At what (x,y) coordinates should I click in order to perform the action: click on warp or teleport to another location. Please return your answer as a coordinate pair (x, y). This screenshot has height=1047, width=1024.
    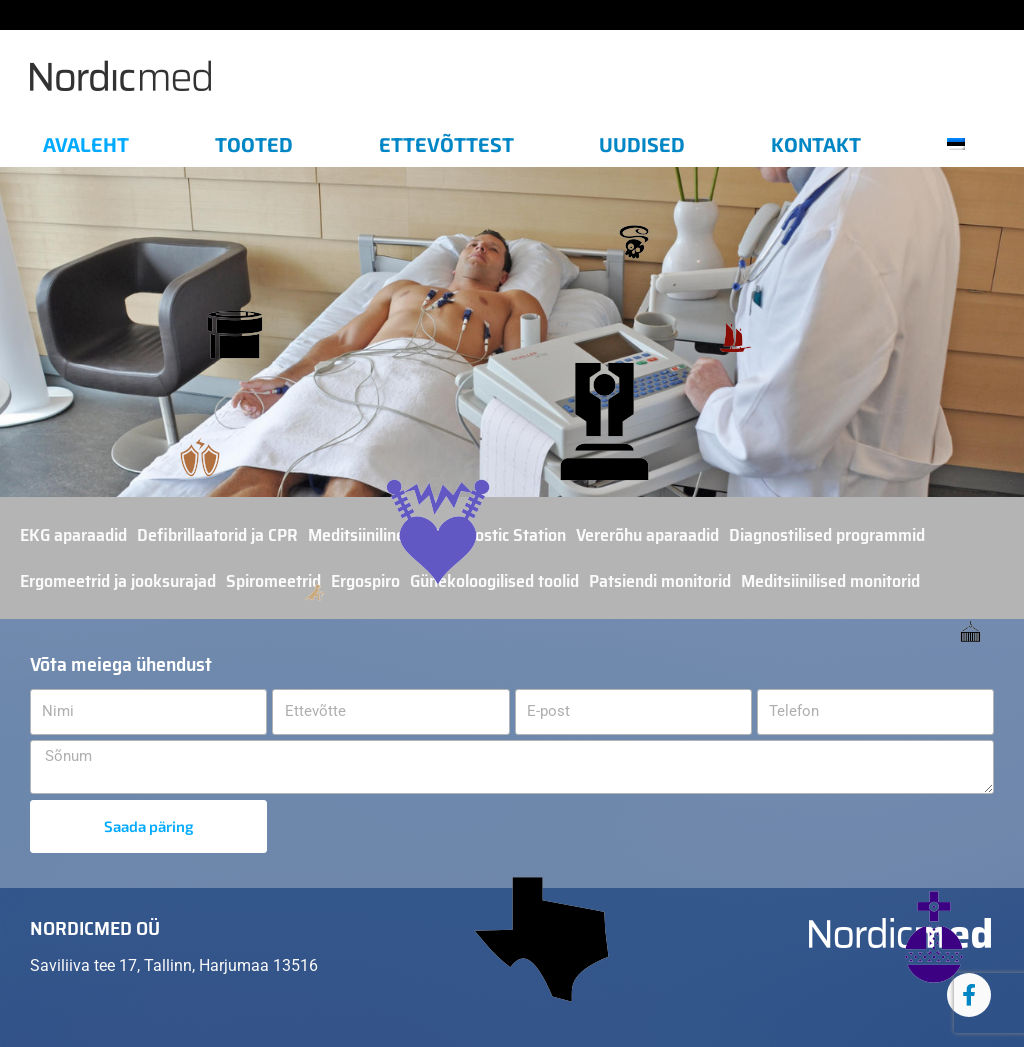
    Looking at the image, I should click on (235, 330).